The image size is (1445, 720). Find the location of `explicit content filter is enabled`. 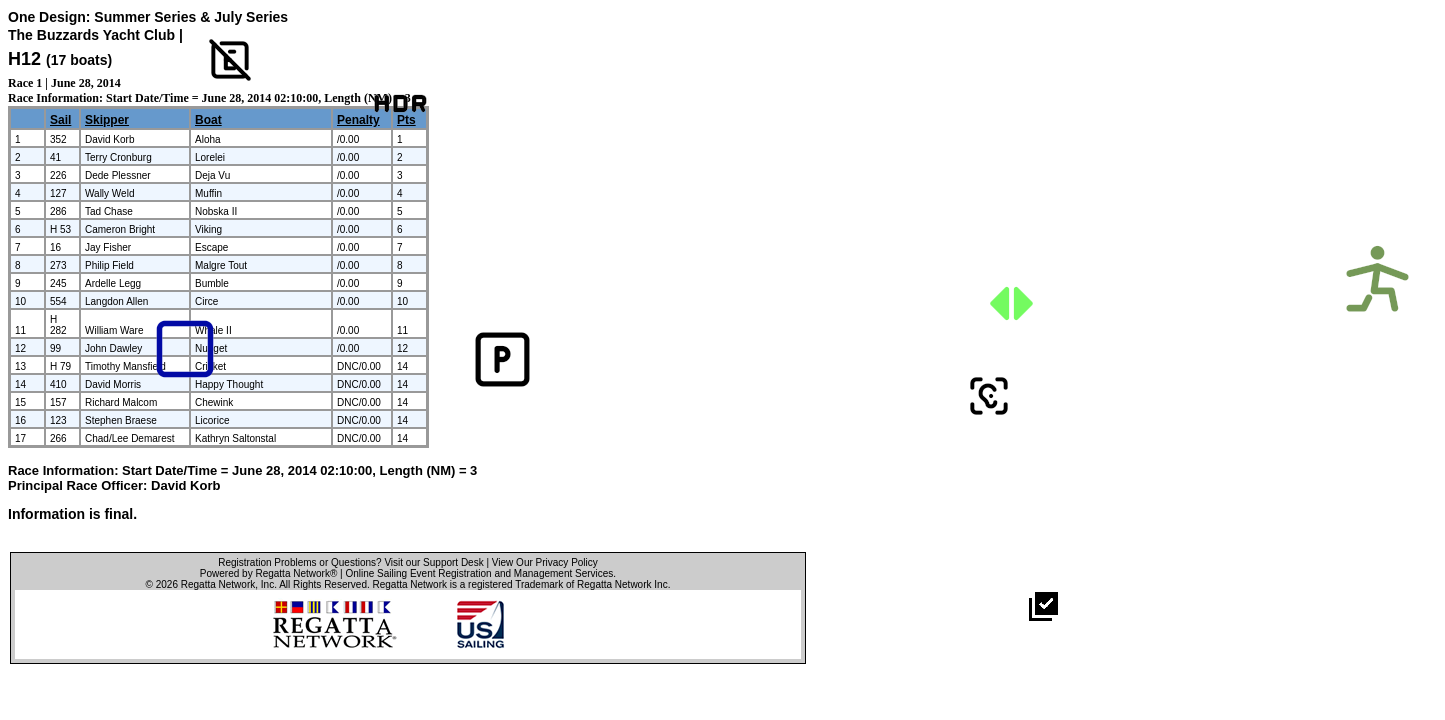

explicit content filter is enabled is located at coordinates (230, 60).